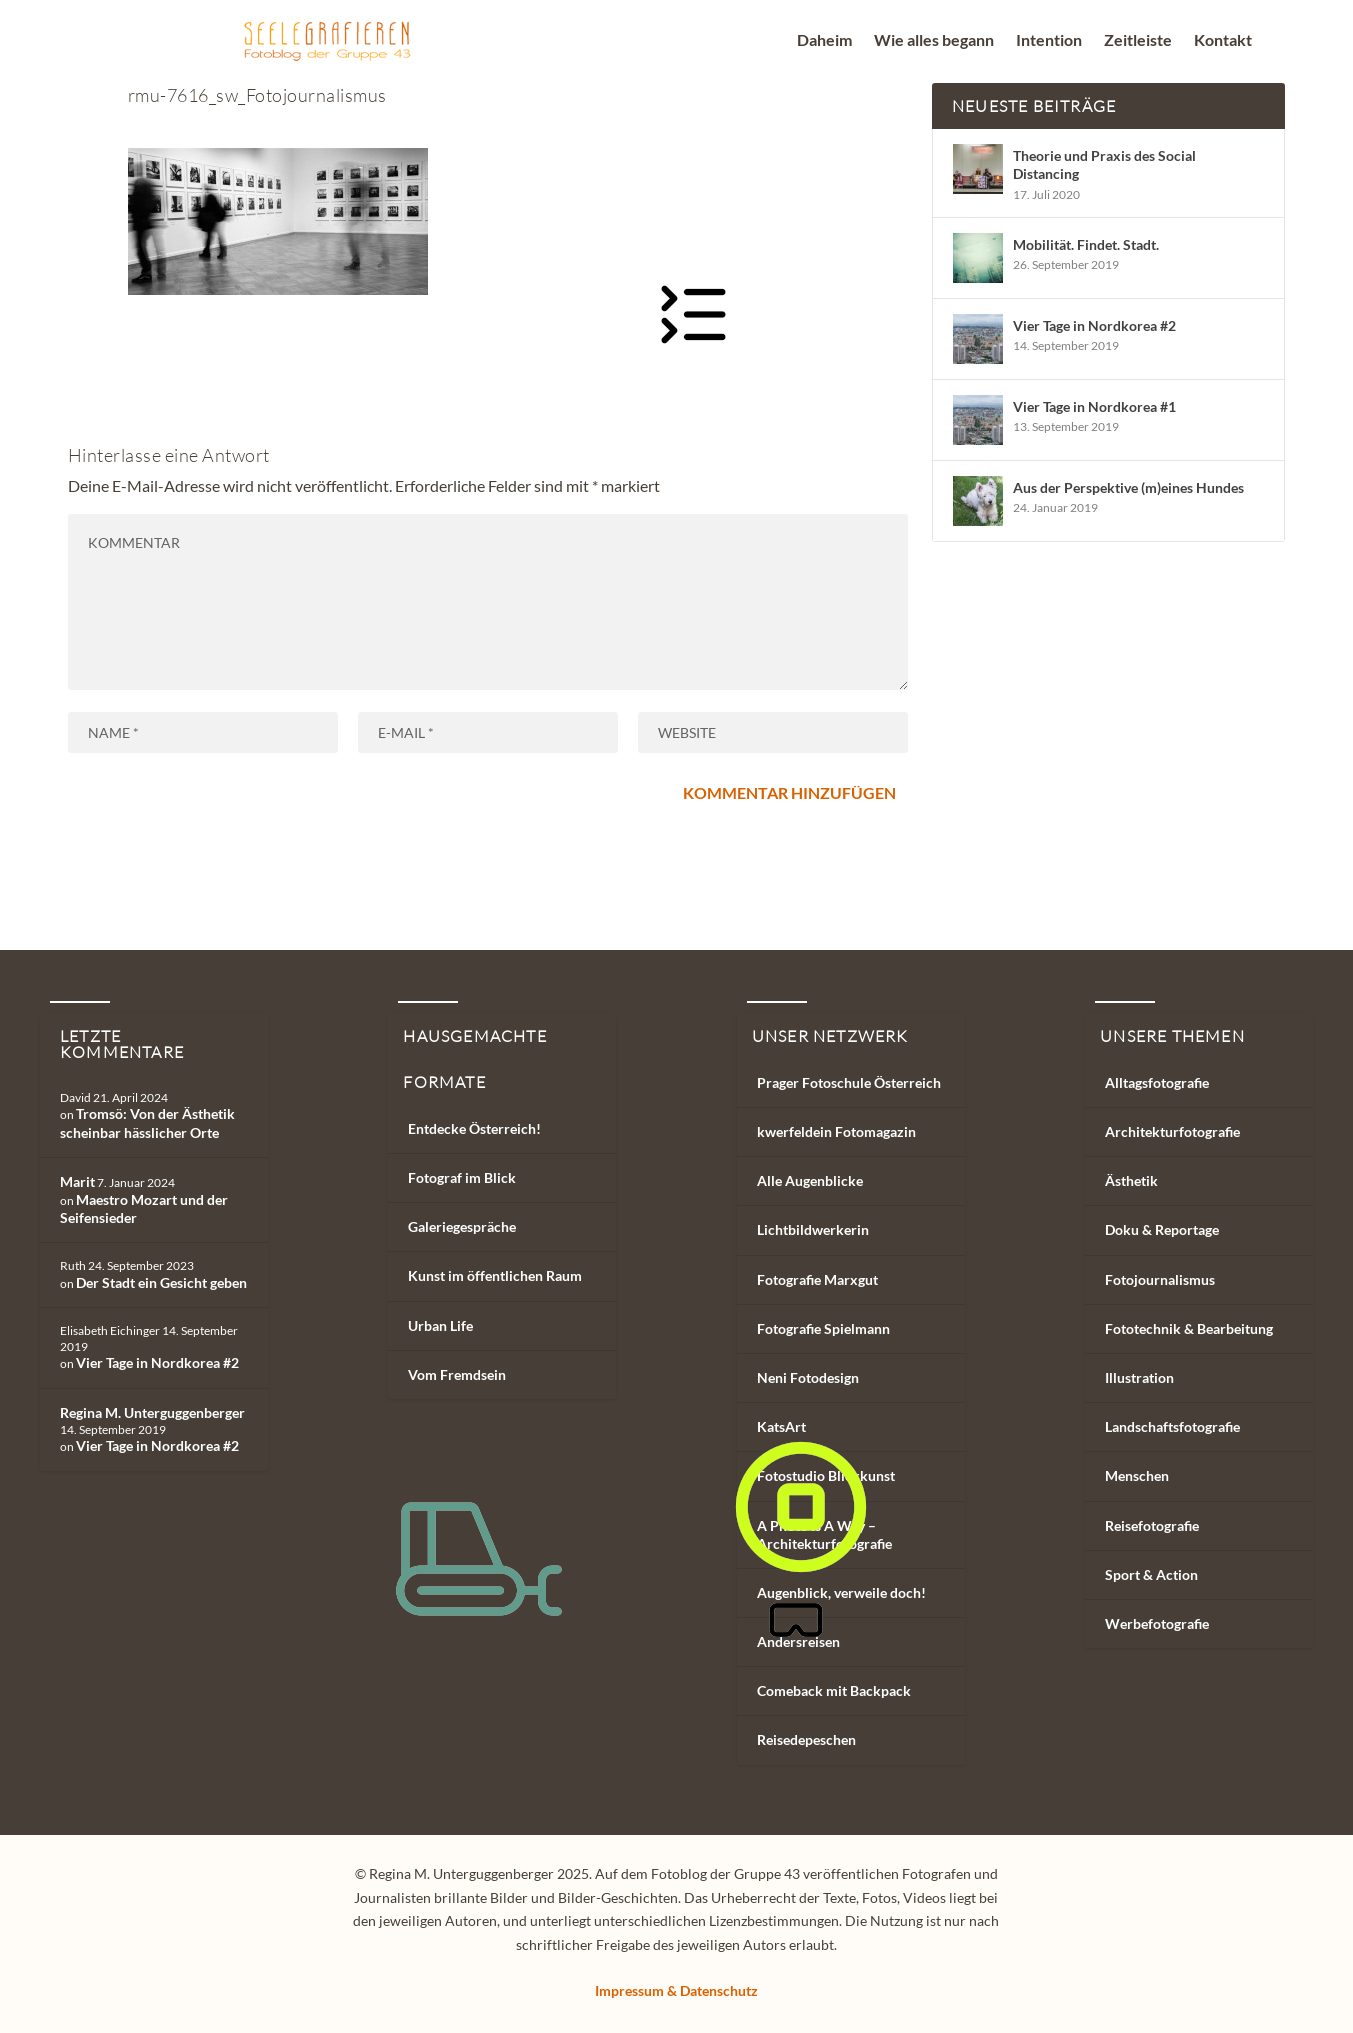 The image size is (1353, 2033). Describe the element at coordinates (796, 1620) in the screenshot. I see `access virtual reality or VR mode` at that location.